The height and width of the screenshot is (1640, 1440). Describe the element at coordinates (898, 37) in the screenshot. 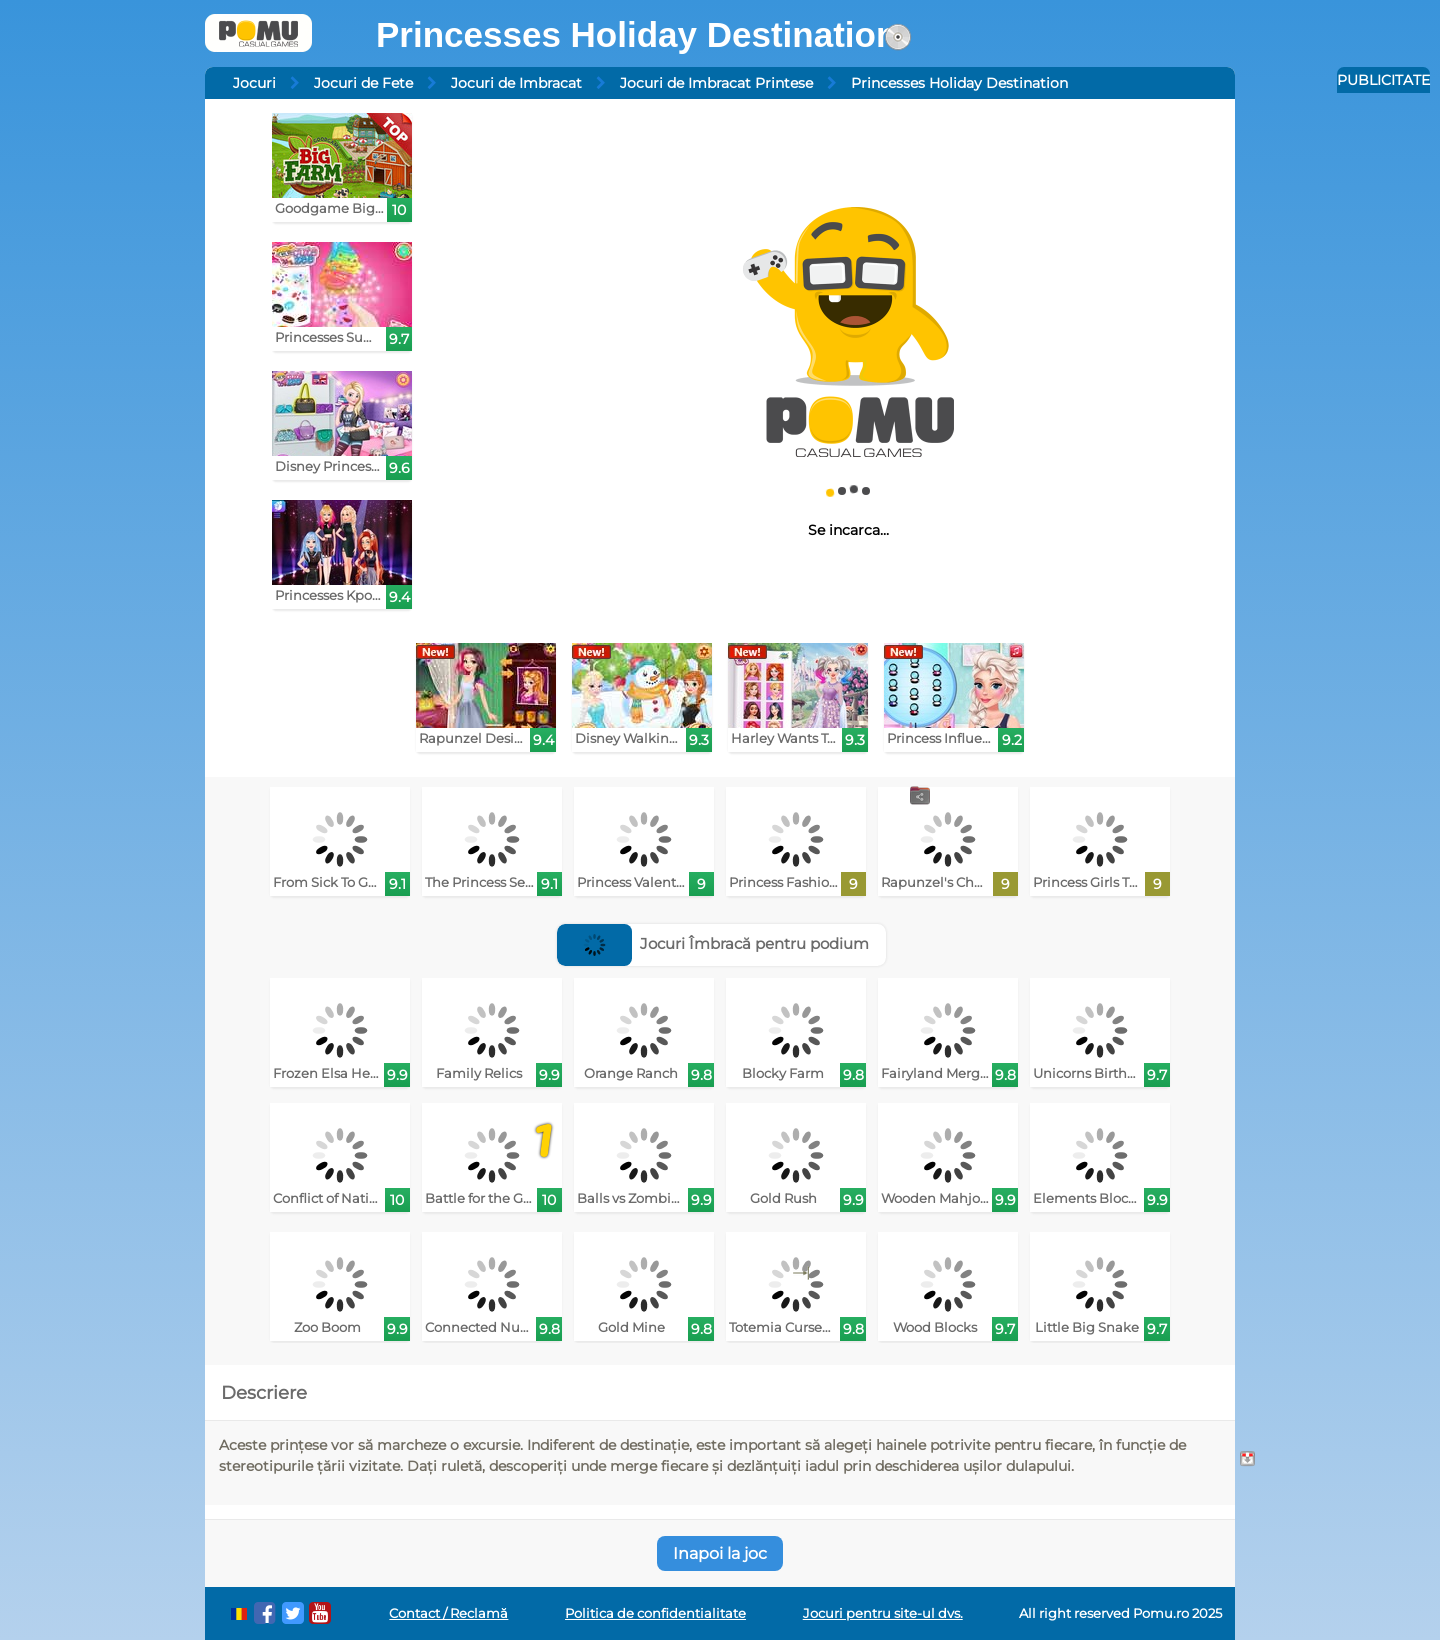

I see `recordable CD media device` at that location.